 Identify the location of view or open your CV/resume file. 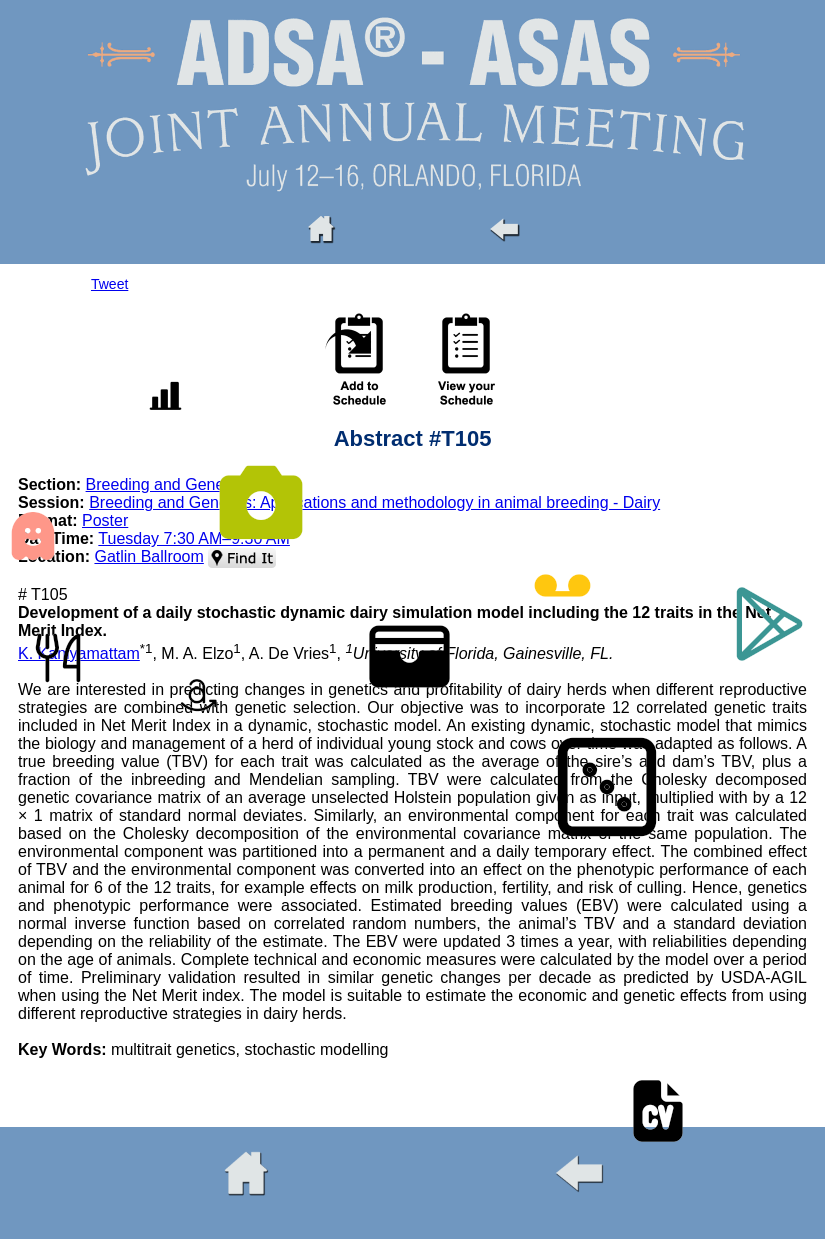
(658, 1111).